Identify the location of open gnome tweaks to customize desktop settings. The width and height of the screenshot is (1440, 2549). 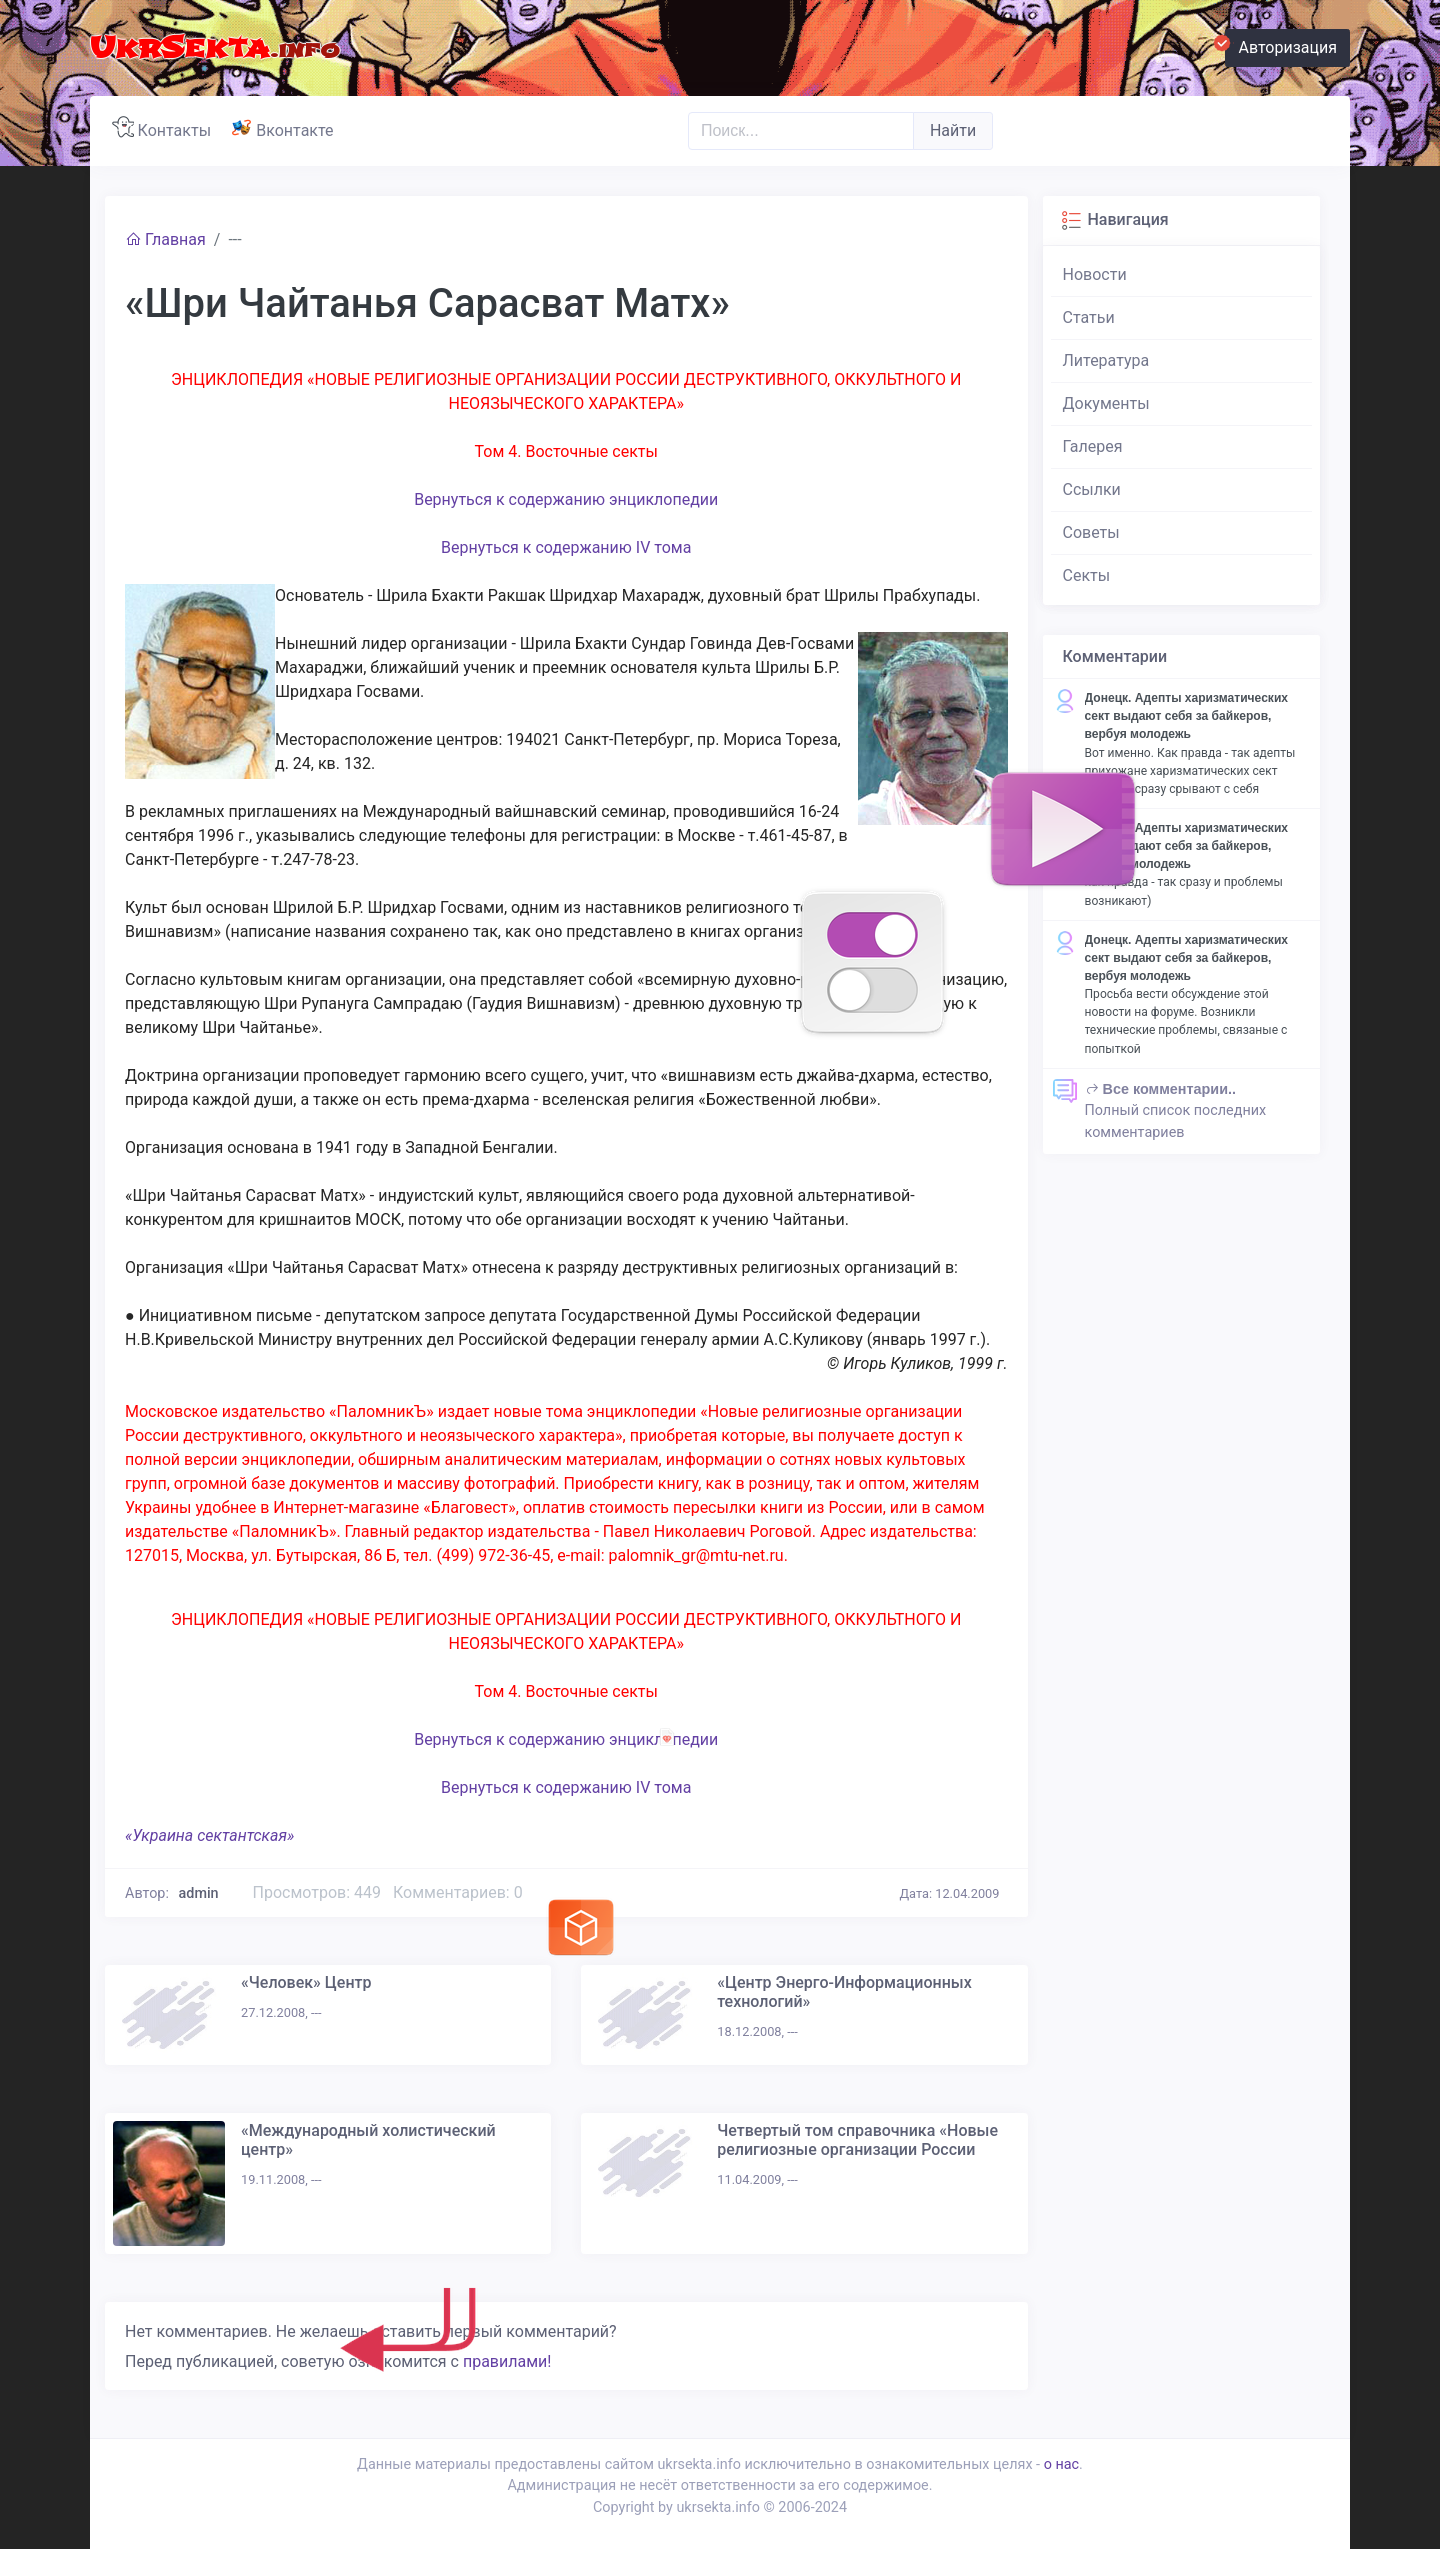
(872, 962).